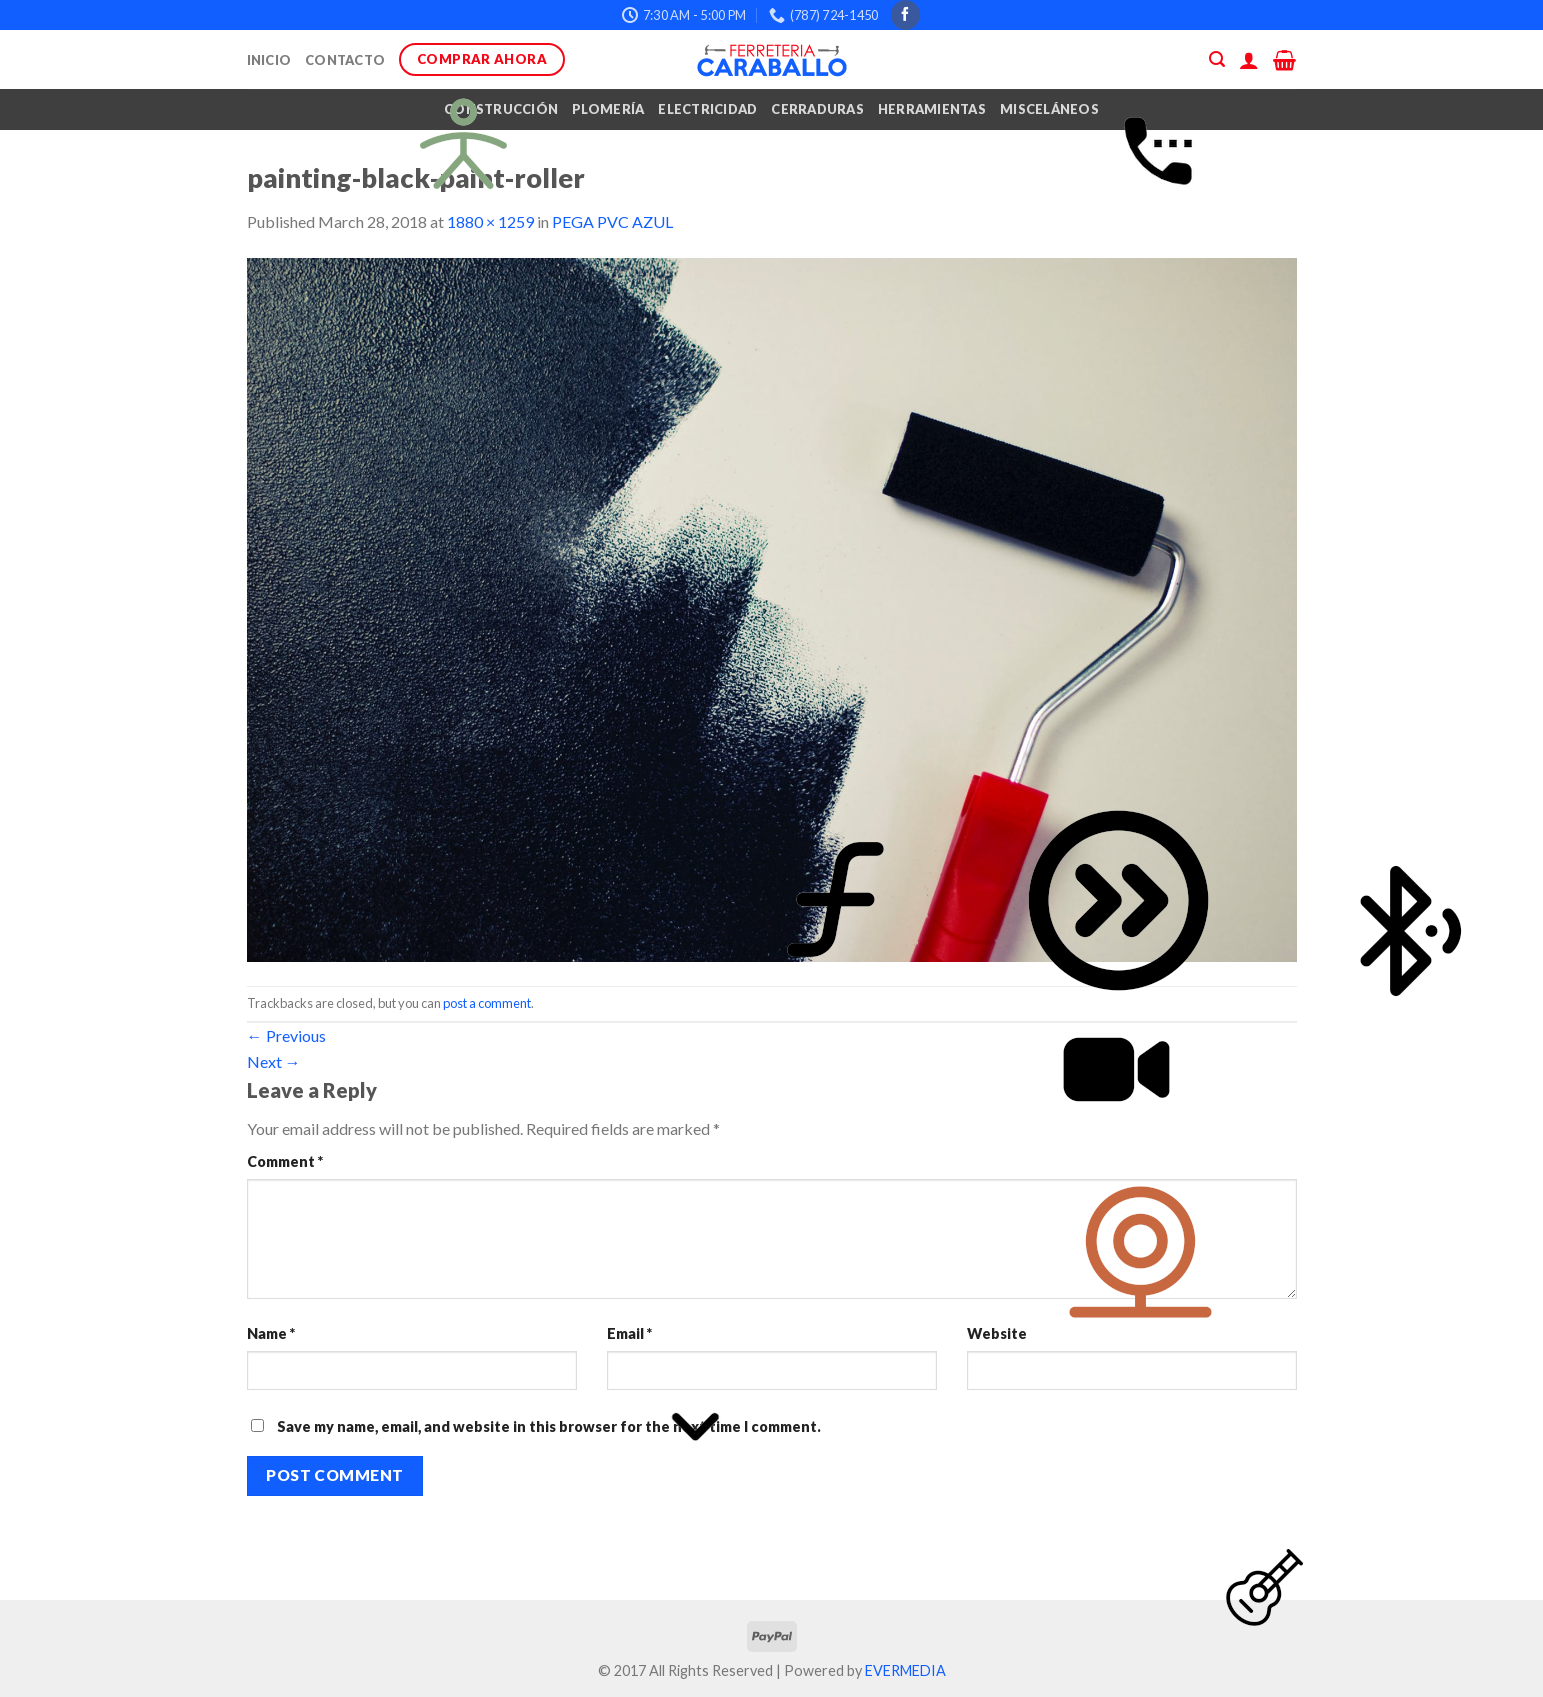  Describe the element at coordinates (1118, 900) in the screenshot. I see `skip forward or advance quickly` at that location.